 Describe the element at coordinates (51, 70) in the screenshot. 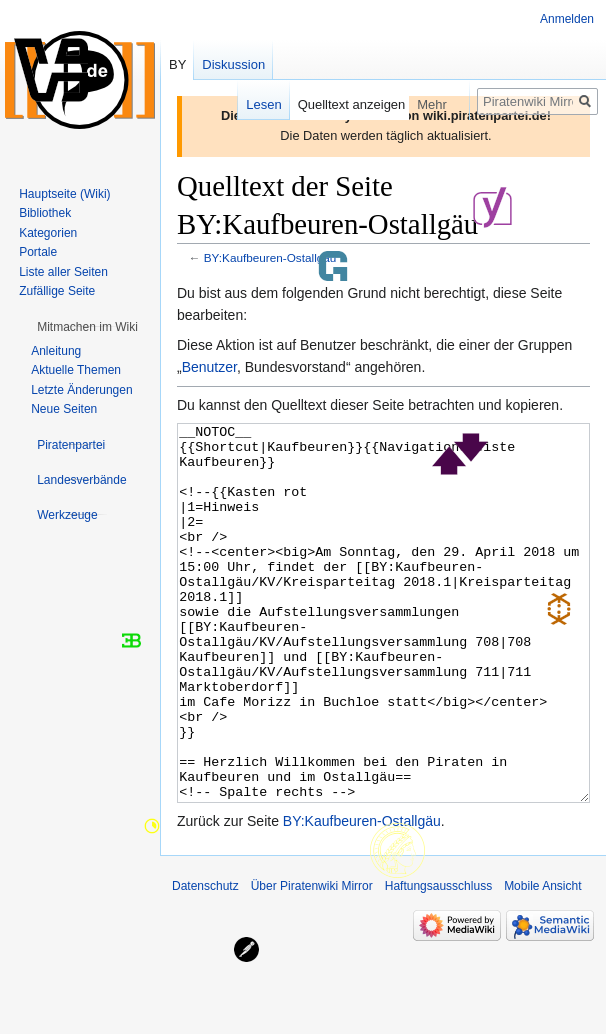

I see `open VirtualBox virtual machine manager` at that location.